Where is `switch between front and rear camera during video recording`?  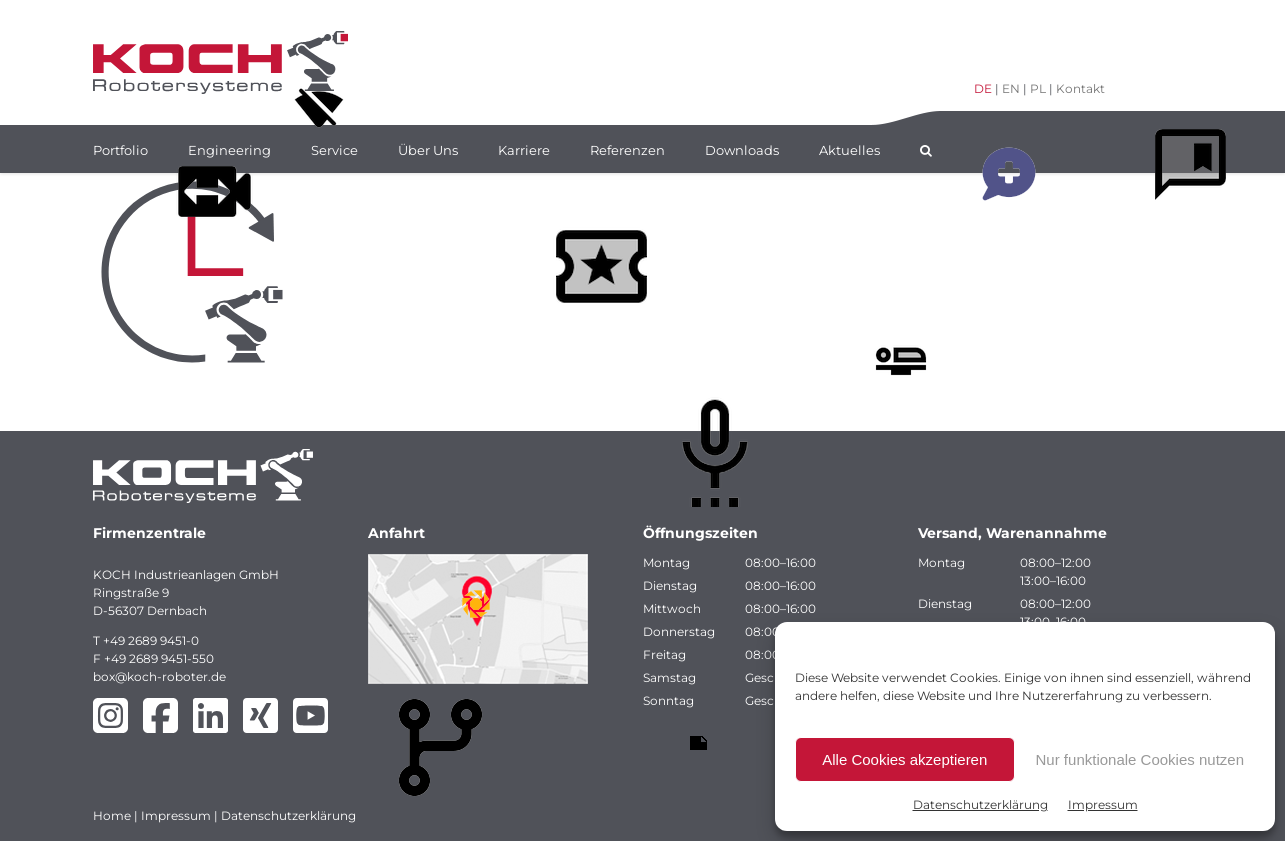 switch between front and rear camera during video recording is located at coordinates (214, 191).